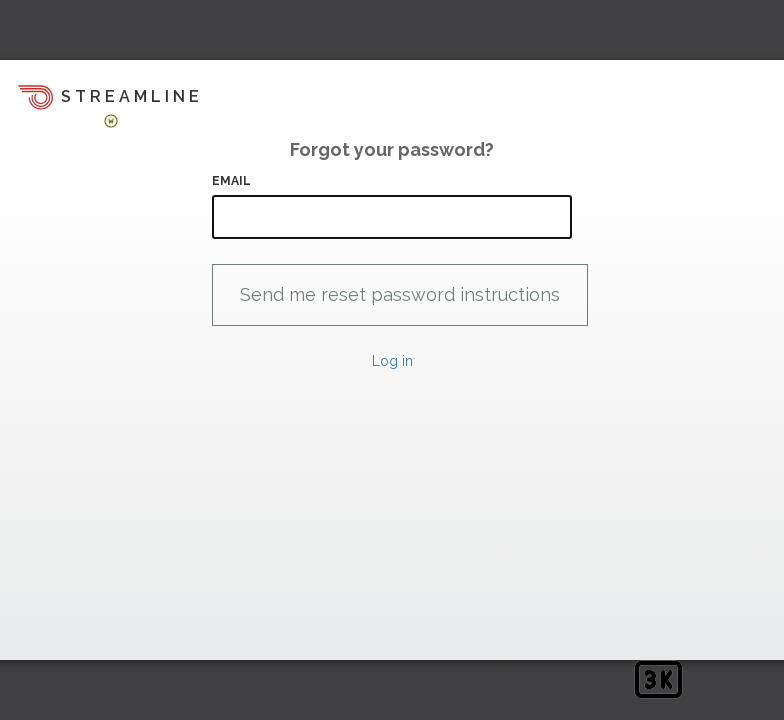 This screenshot has width=784, height=720. Describe the element at coordinates (658, 679) in the screenshot. I see `indicates 3K video resolution quality` at that location.